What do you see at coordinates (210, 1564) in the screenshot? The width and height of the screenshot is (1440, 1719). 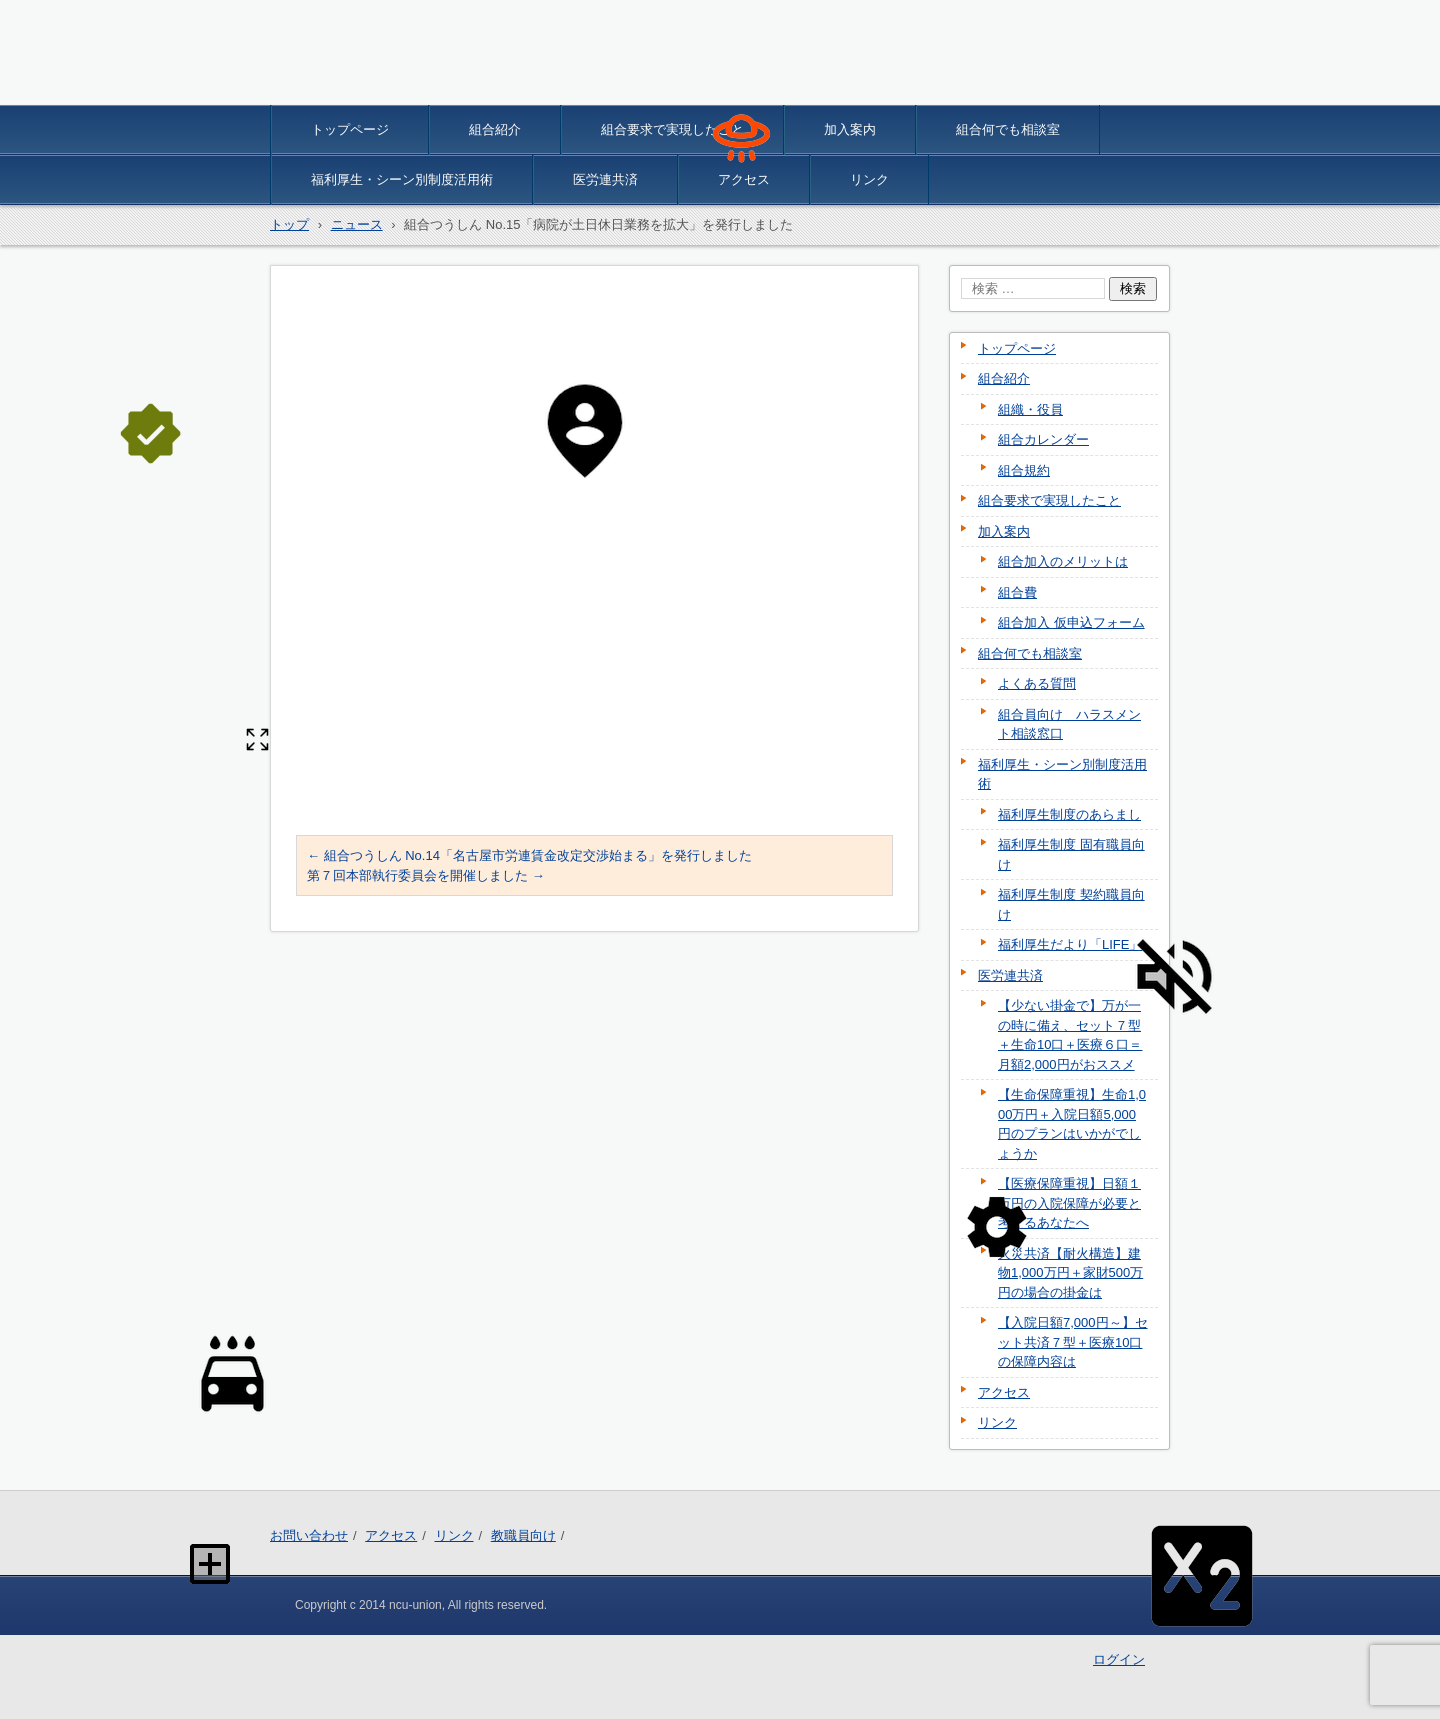 I see `add a new item or content` at bounding box center [210, 1564].